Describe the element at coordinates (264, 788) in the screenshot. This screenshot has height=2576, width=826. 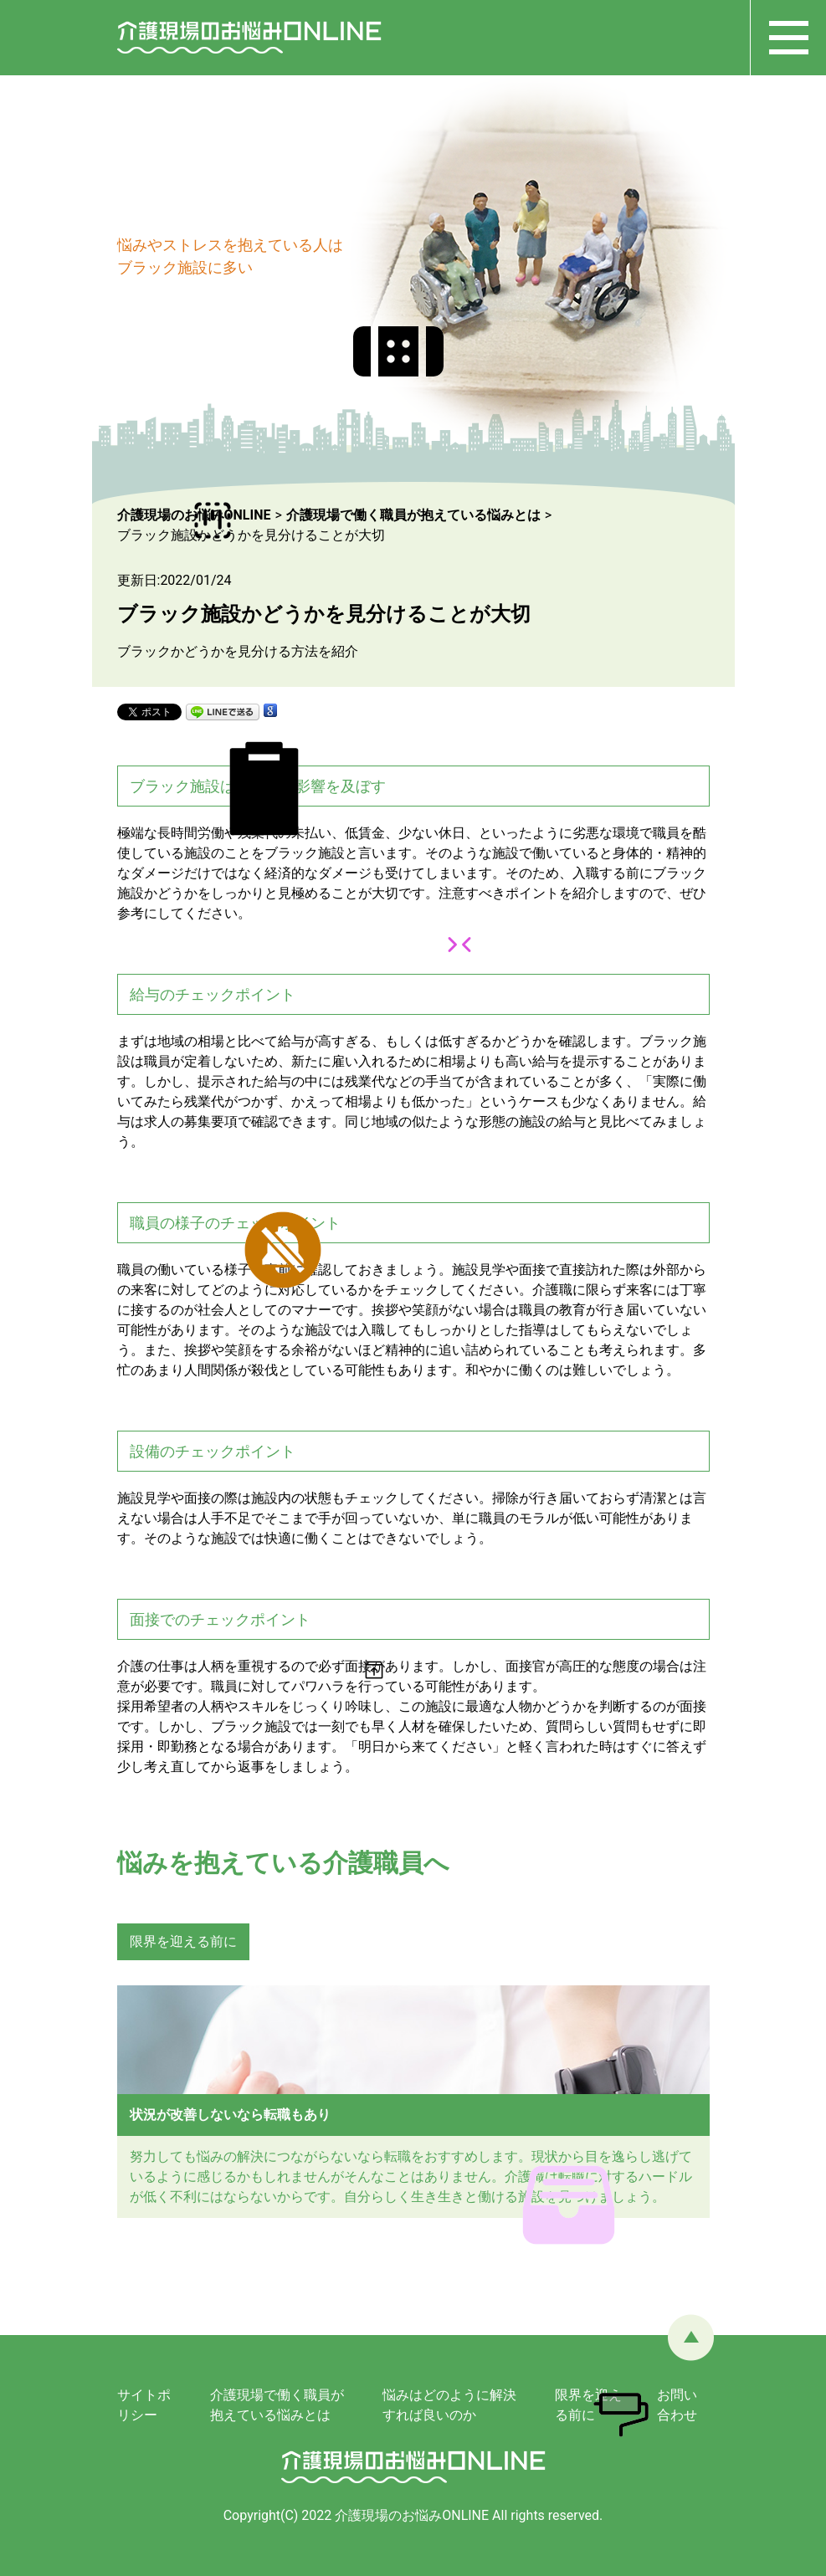
I see `copy to clipboard` at that location.